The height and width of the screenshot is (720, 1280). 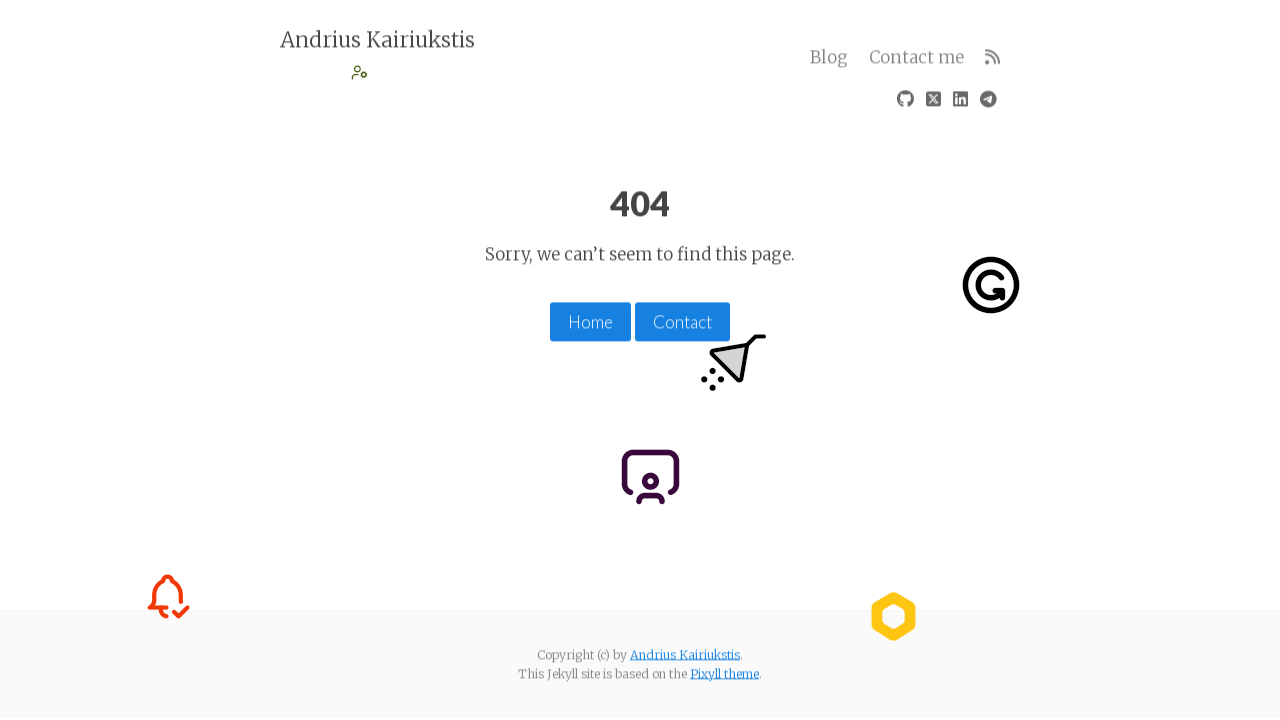 What do you see at coordinates (167, 596) in the screenshot?
I see `notification successfully enabled` at bounding box center [167, 596].